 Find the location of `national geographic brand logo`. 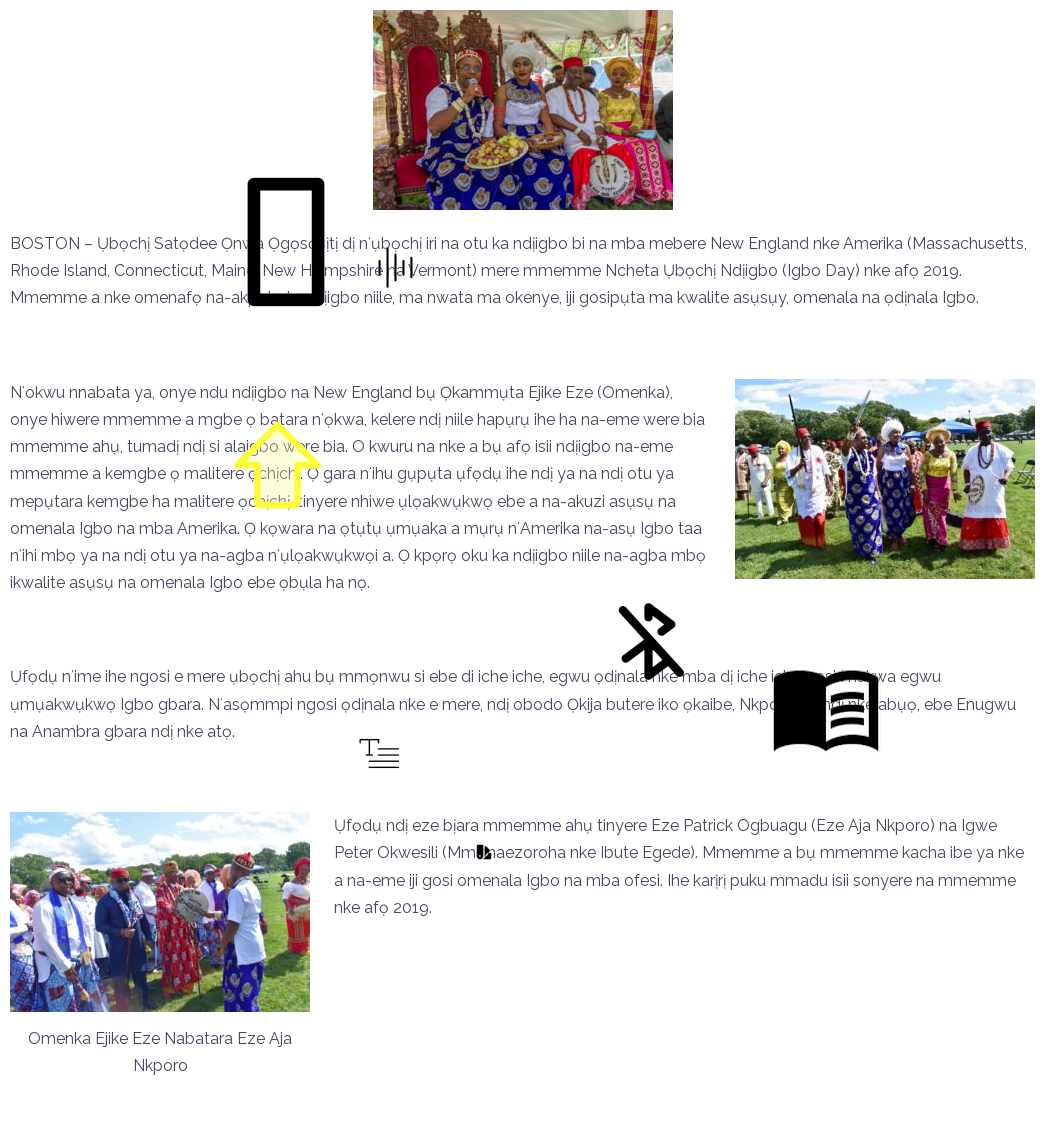

national geographic brand logo is located at coordinates (286, 242).